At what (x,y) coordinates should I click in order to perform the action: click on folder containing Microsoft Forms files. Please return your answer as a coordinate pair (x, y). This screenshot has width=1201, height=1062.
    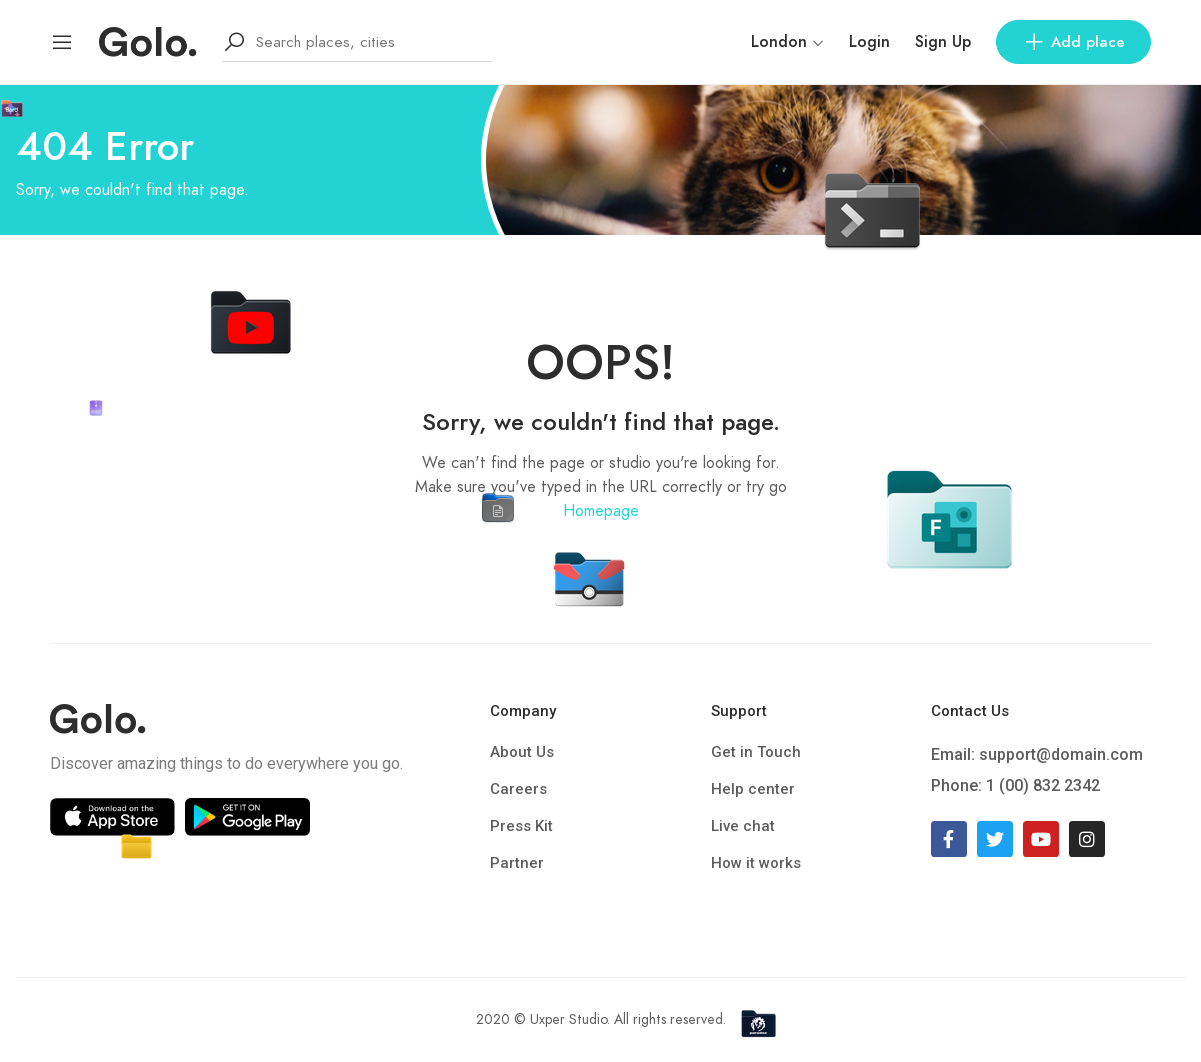
    Looking at the image, I should click on (949, 523).